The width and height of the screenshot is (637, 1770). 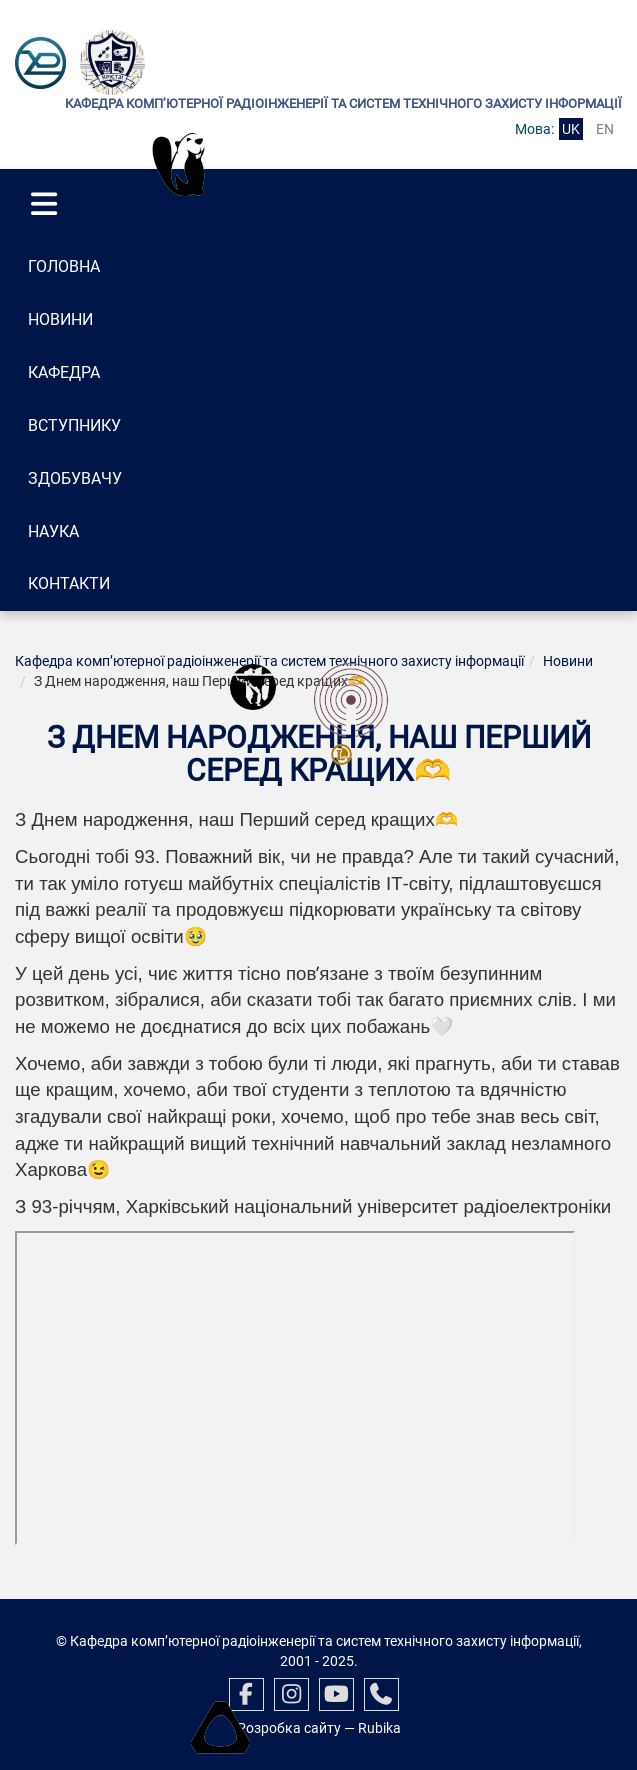 I want to click on open wikisource website, so click(x=253, y=687).